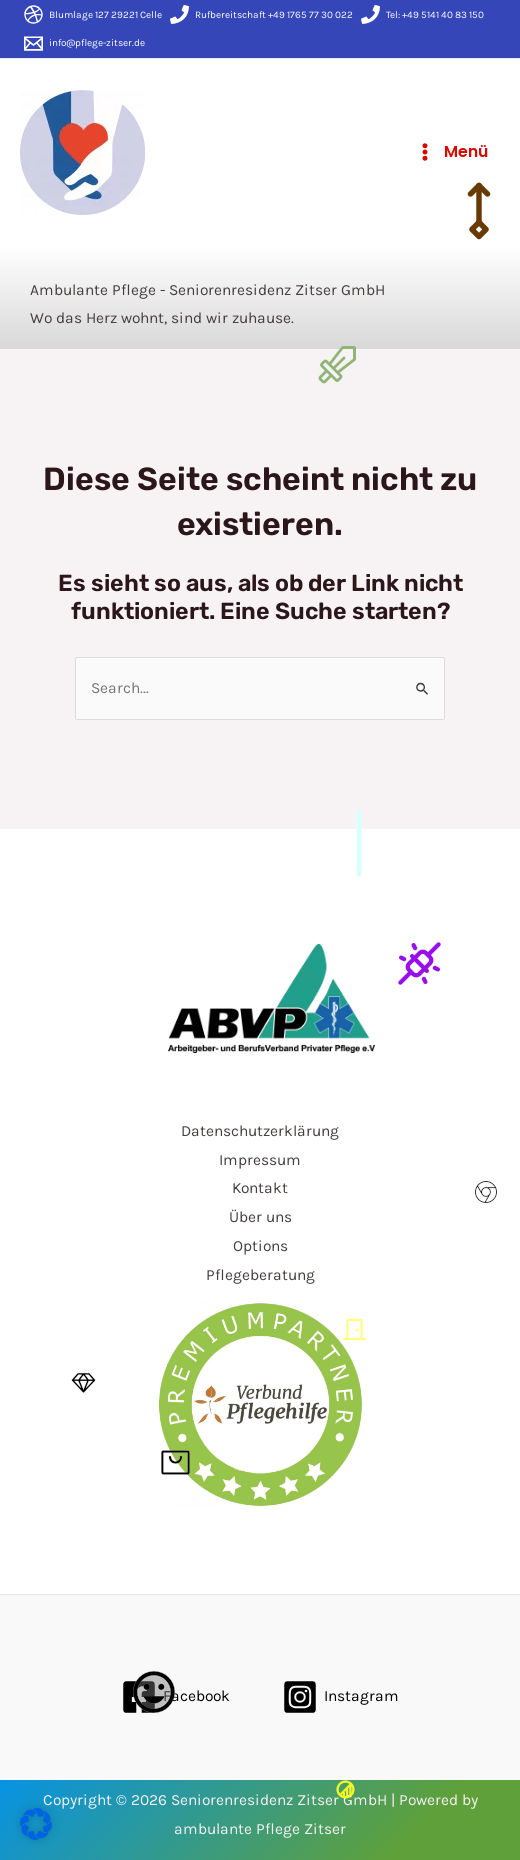 This screenshot has width=520, height=1860. Describe the element at coordinates (83, 1382) in the screenshot. I see `open Sketch design application` at that location.